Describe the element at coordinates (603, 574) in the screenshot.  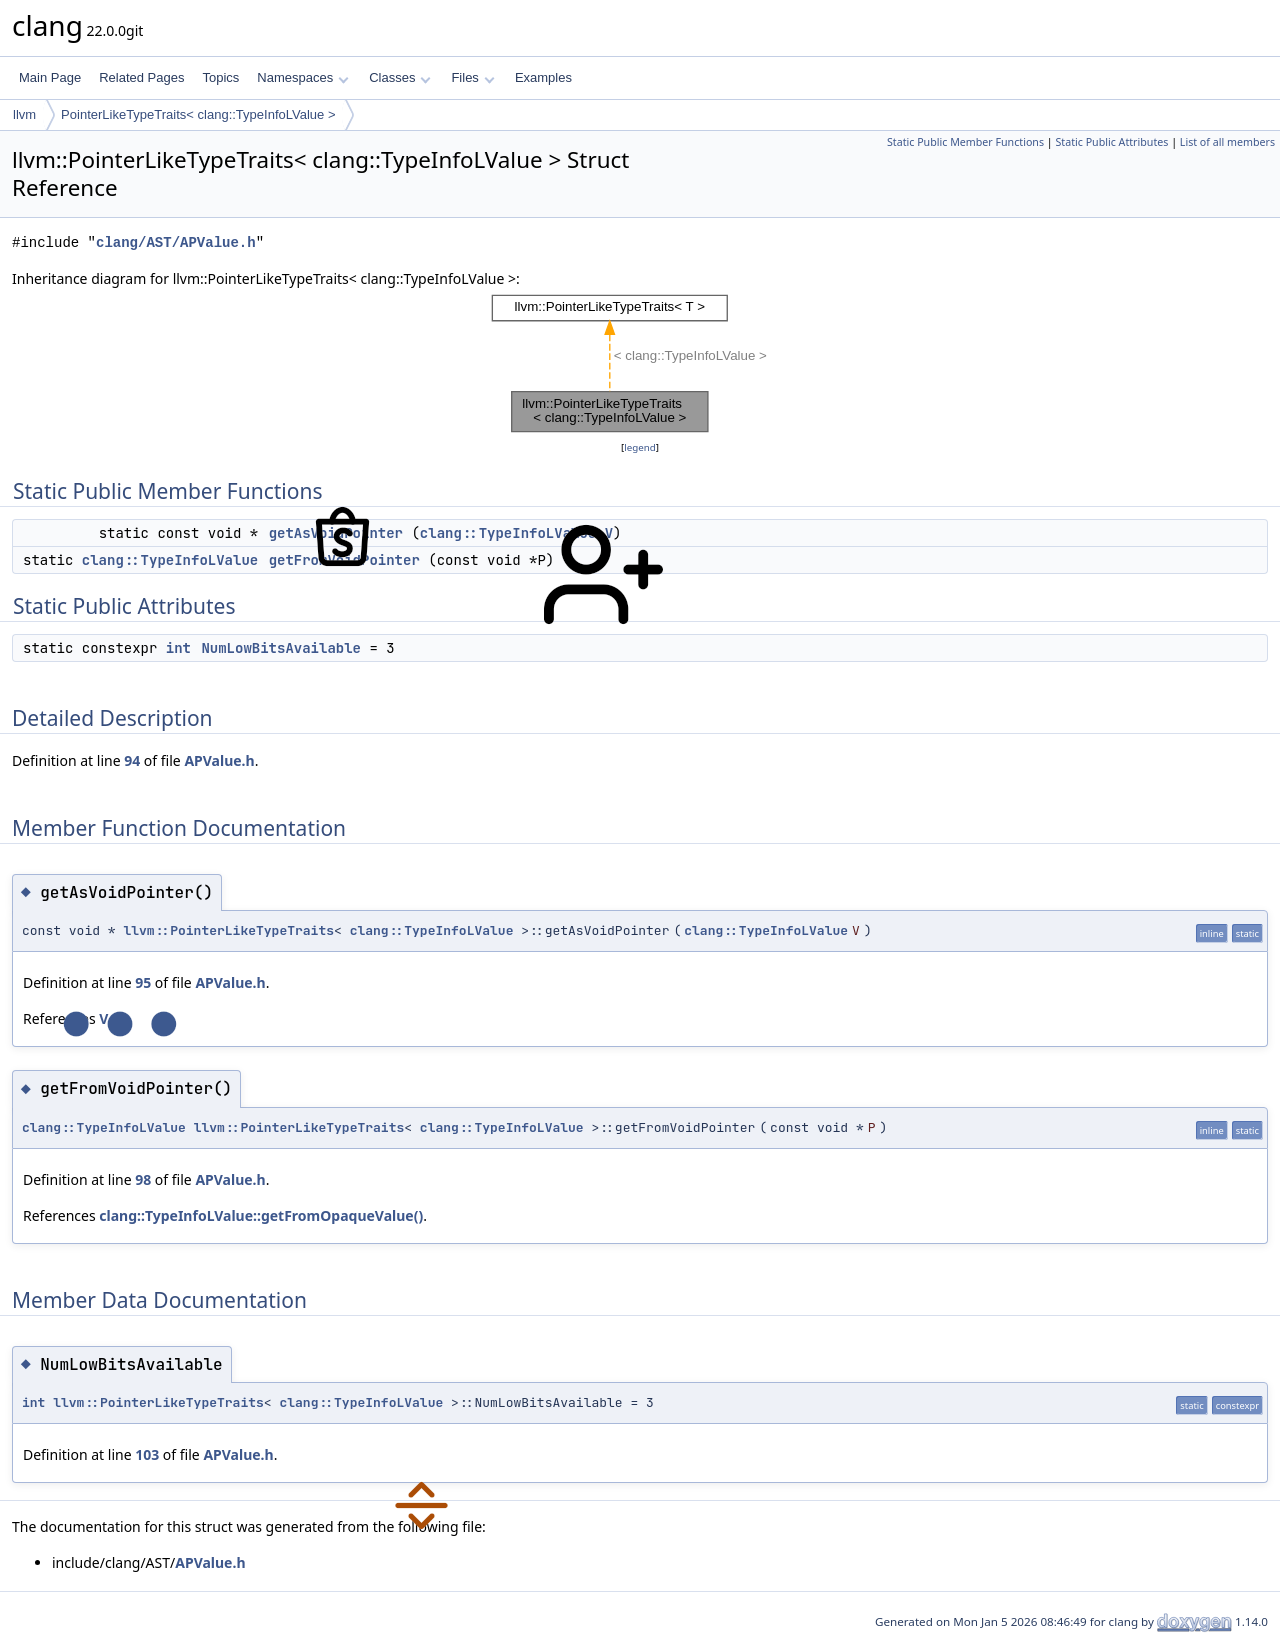
I see `add a new contact or friend` at that location.